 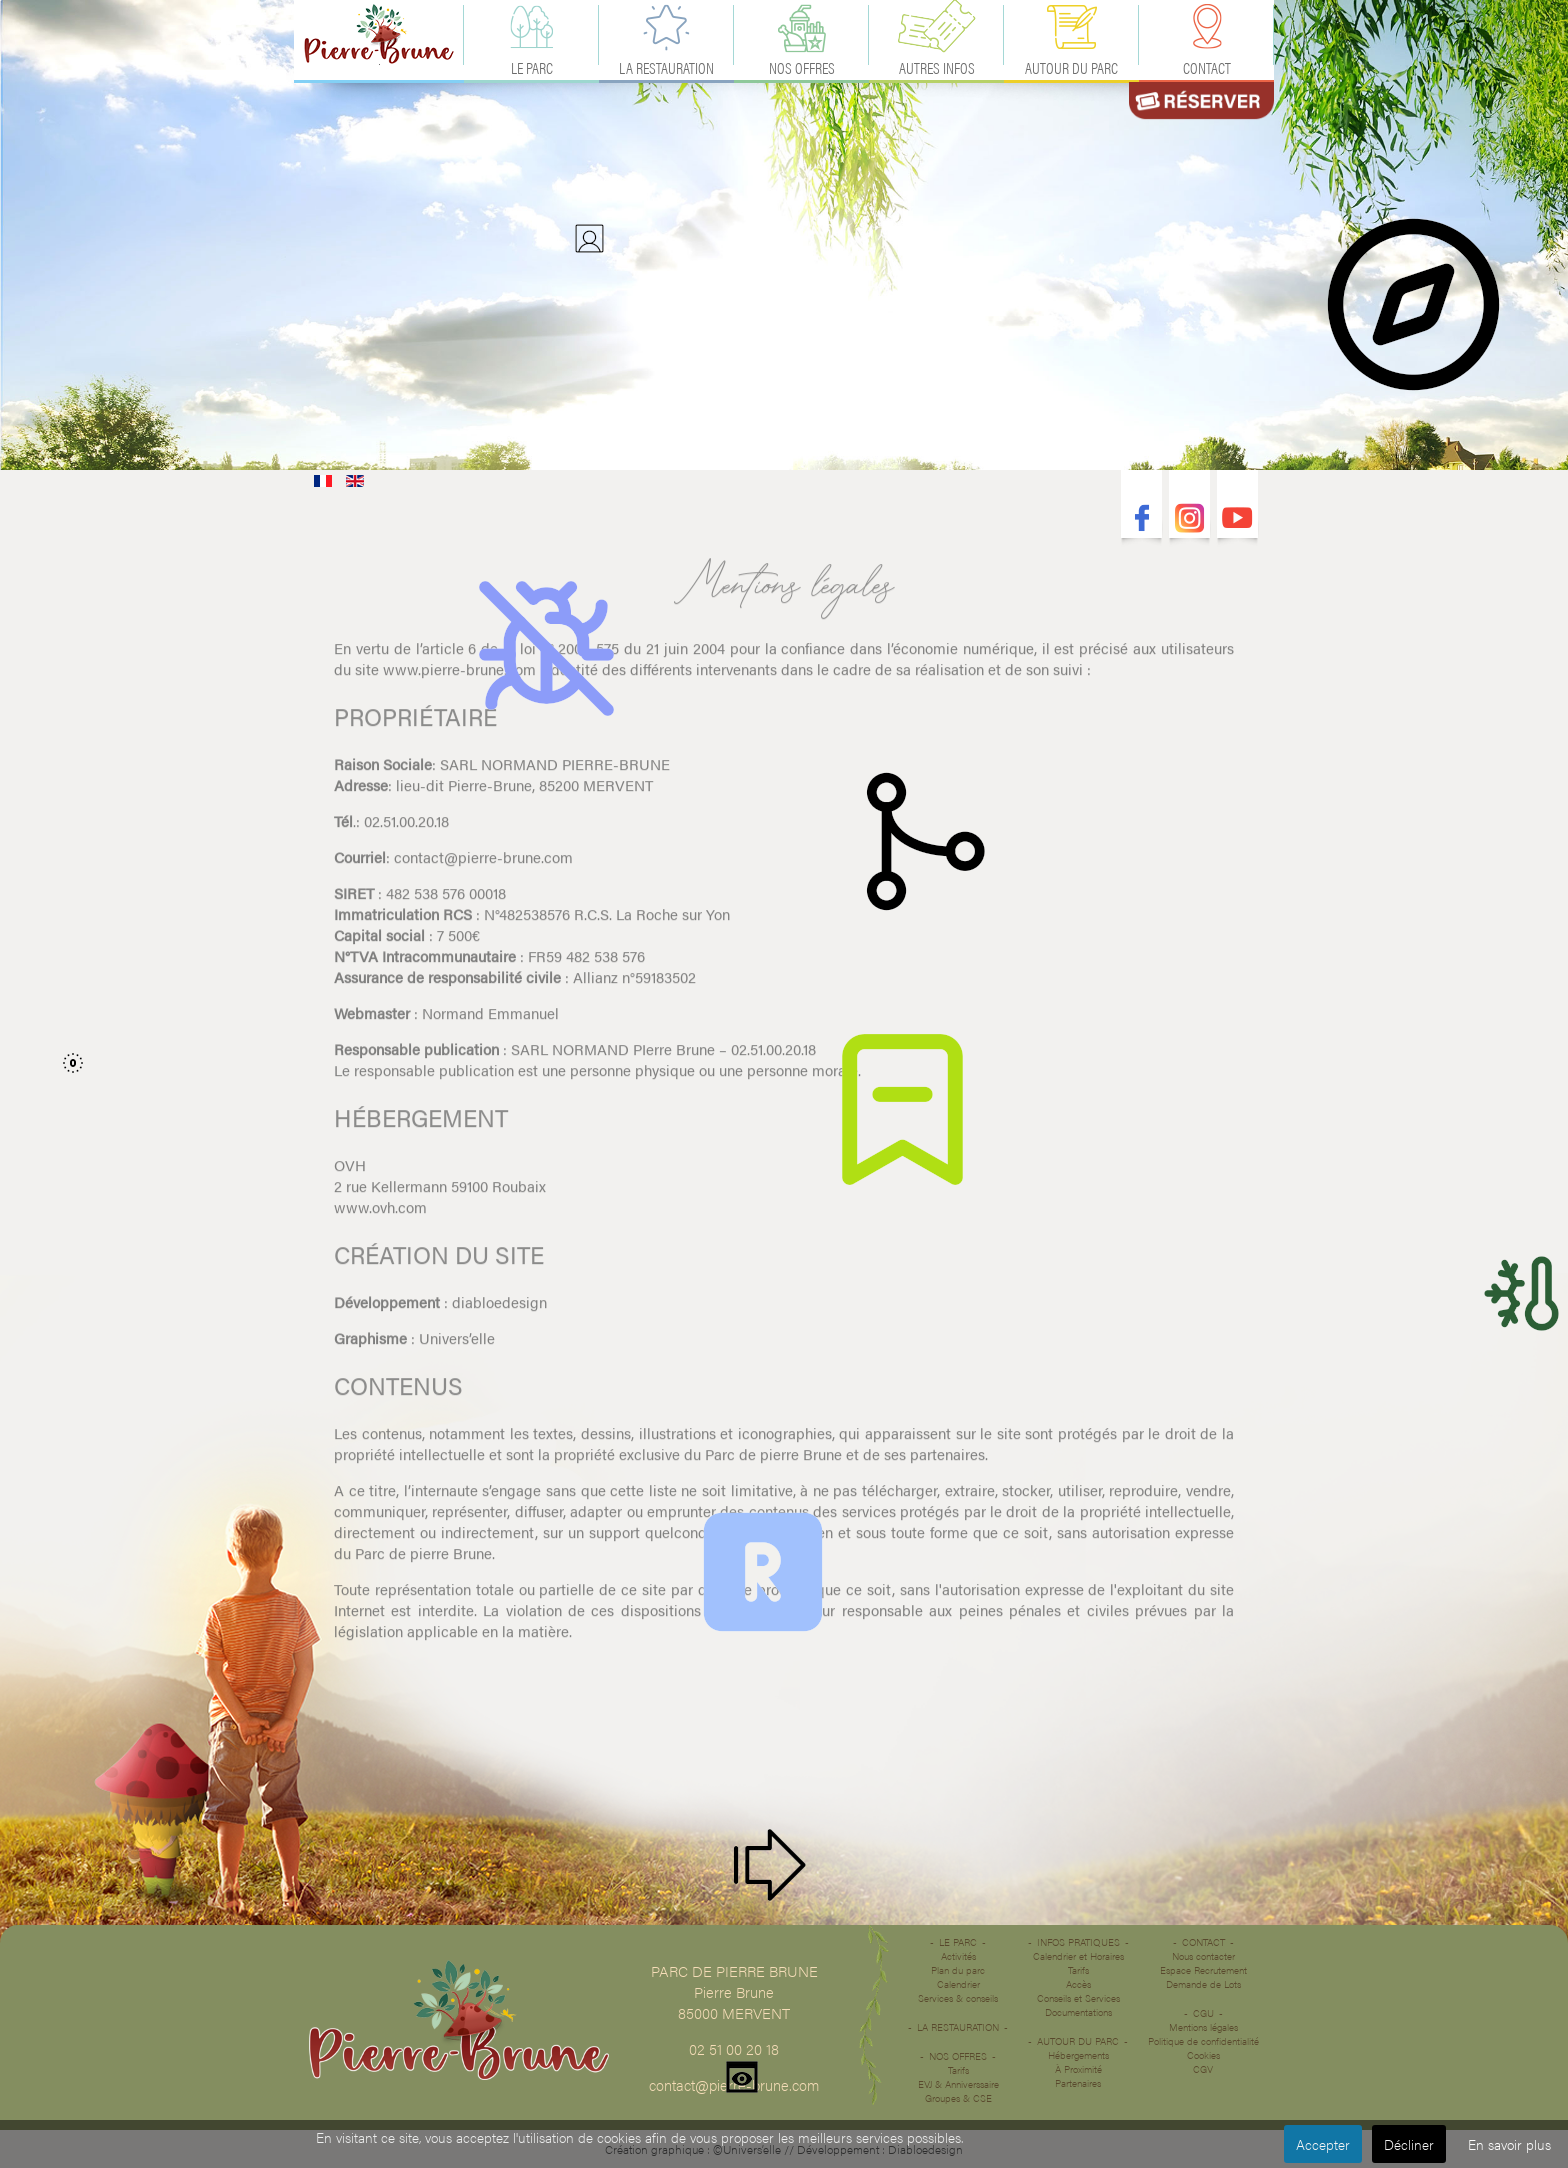 What do you see at coordinates (589, 238) in the screenshot?
I see `view user profile` at bounding box center [589, 238].